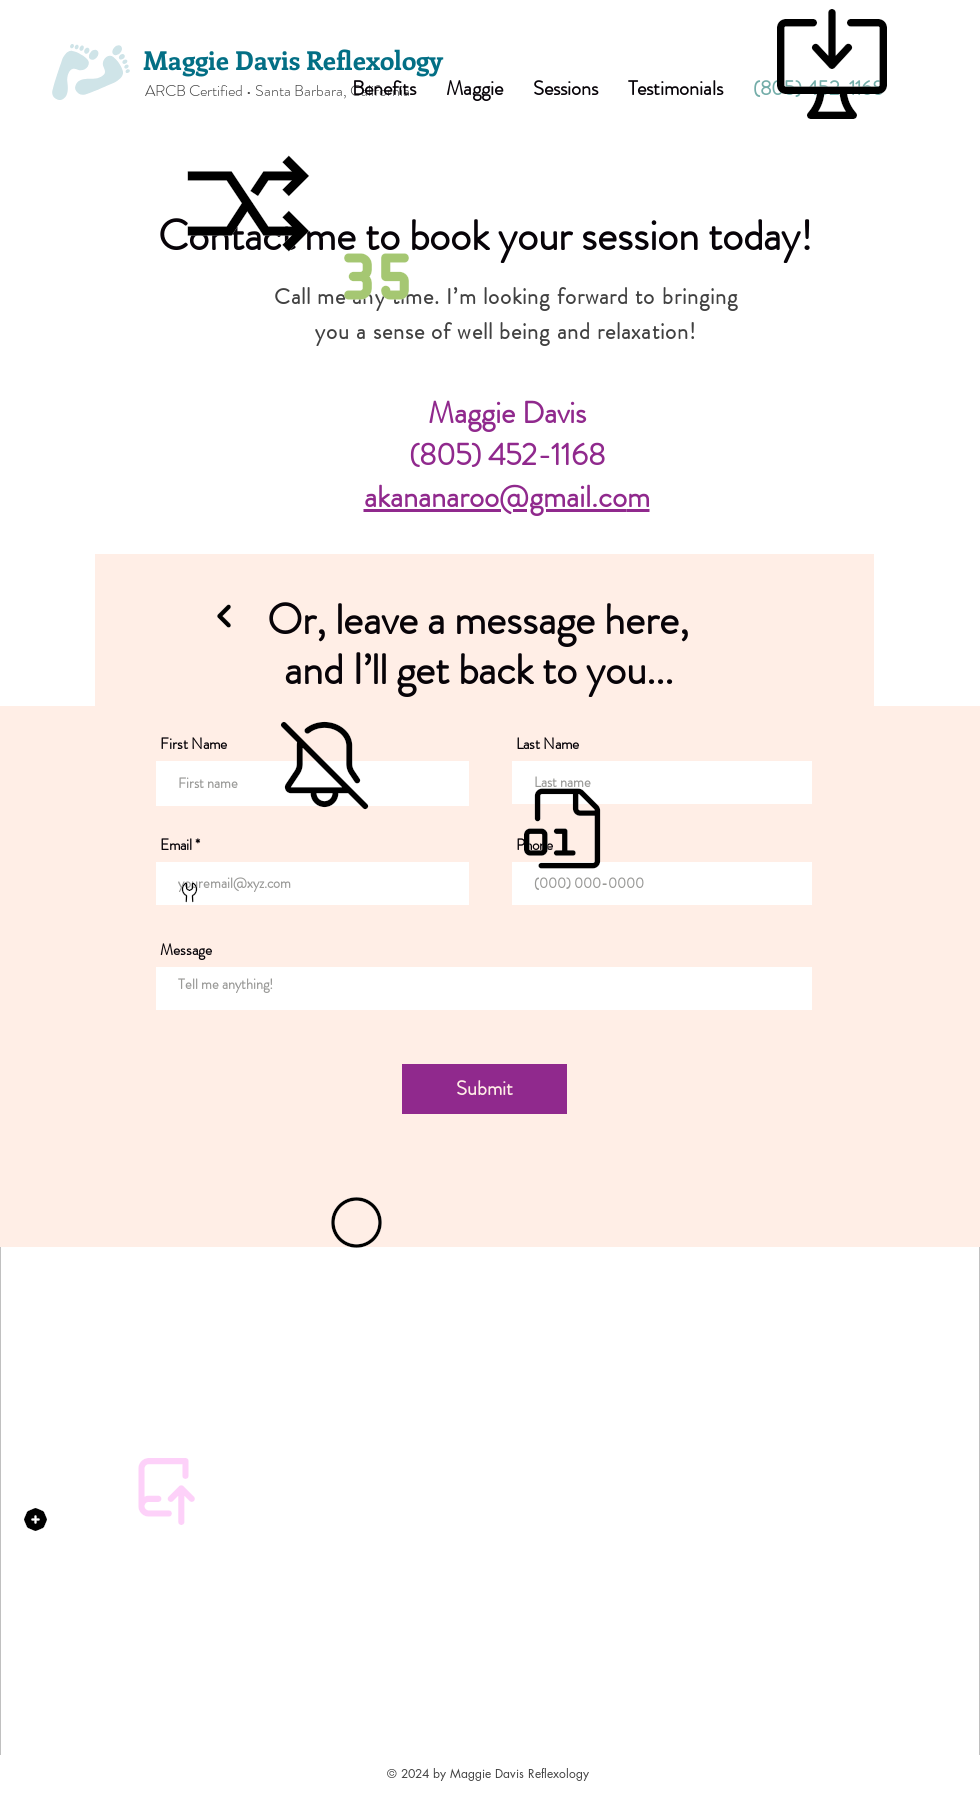 The width and height of the screenshot is (980, 1798). I want to click on unselected radio button or checkbox option, so click(356, 1222).